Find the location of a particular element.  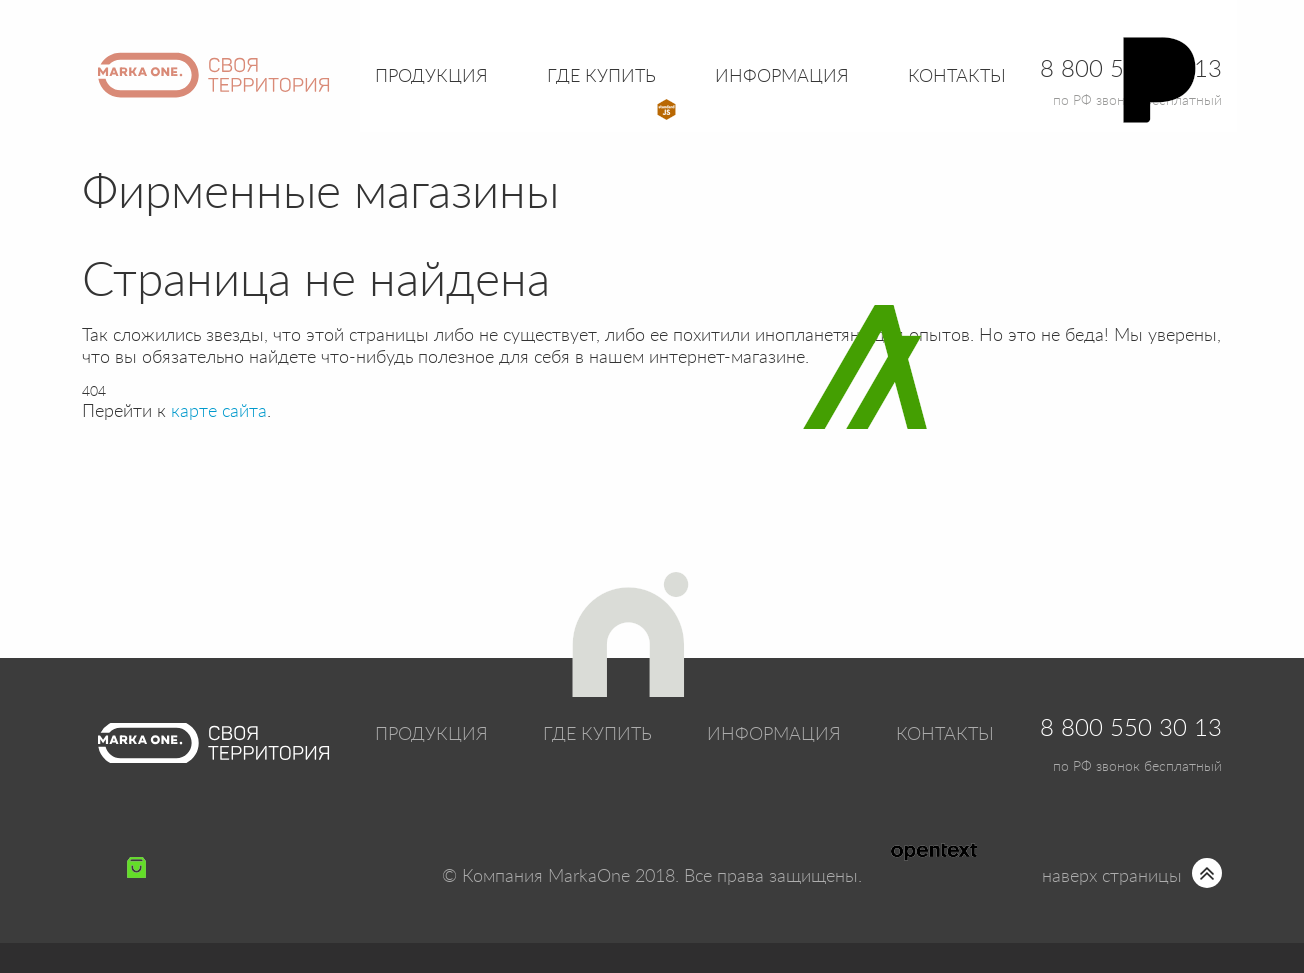

standardjs javascript linting tool logo is located at coordinates (666, 109).